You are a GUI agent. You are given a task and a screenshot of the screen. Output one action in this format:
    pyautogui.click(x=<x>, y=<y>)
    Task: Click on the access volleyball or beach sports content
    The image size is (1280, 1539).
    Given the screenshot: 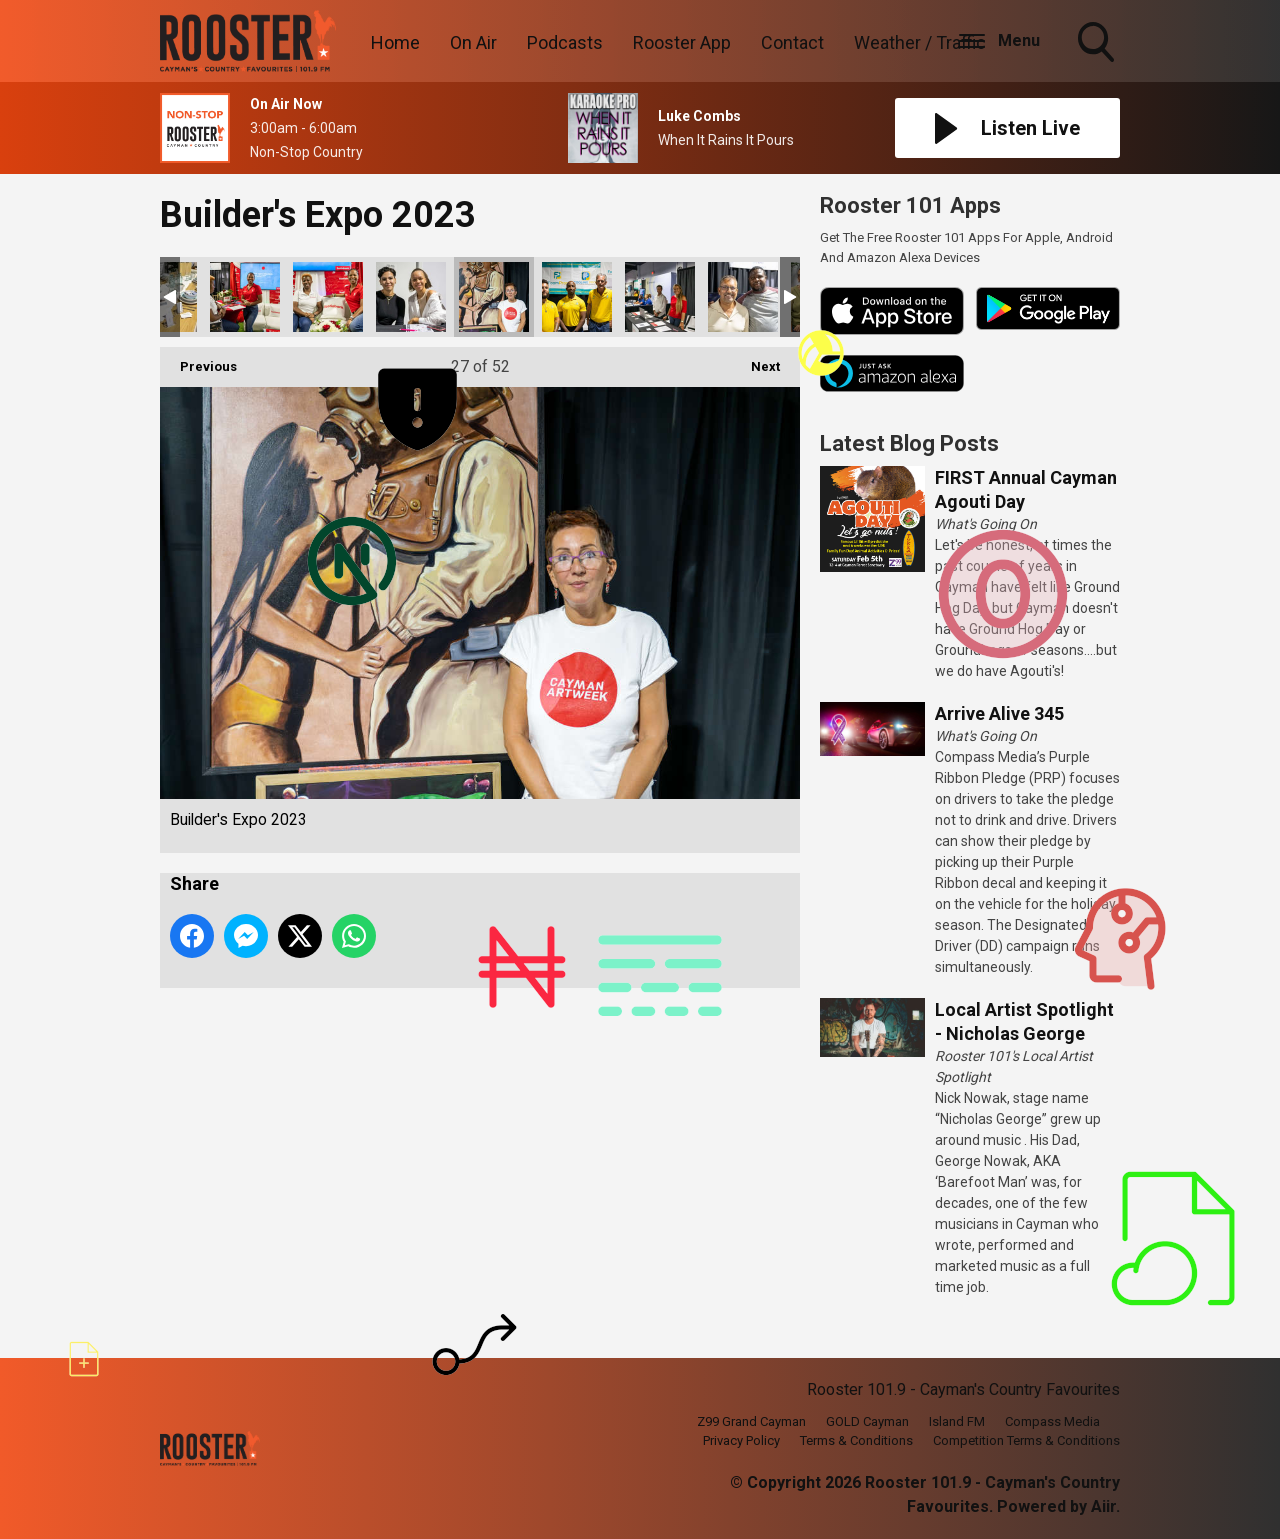 What is the action you would take?
    pyautogui.click(x=821, y=353)
    